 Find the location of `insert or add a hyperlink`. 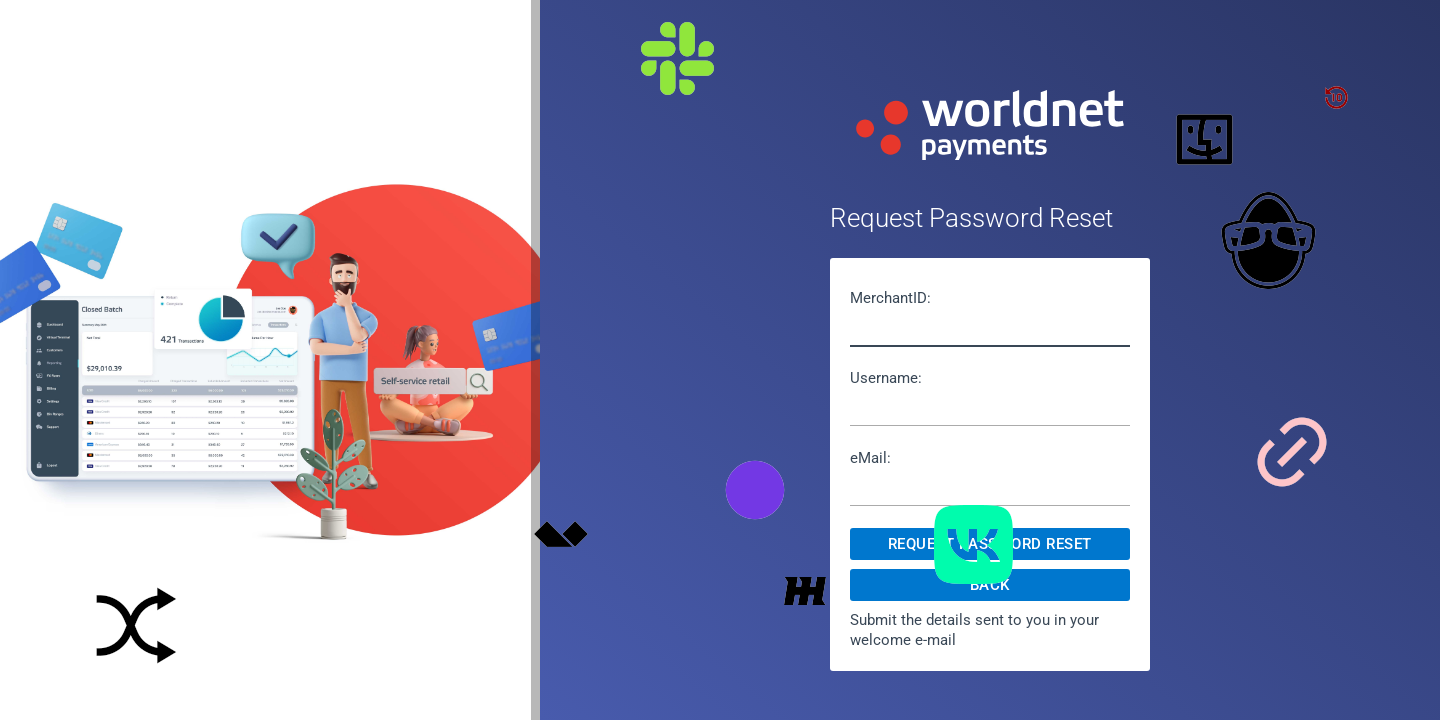

insert or add a hyperlink is located at coordinates (1292, 452).